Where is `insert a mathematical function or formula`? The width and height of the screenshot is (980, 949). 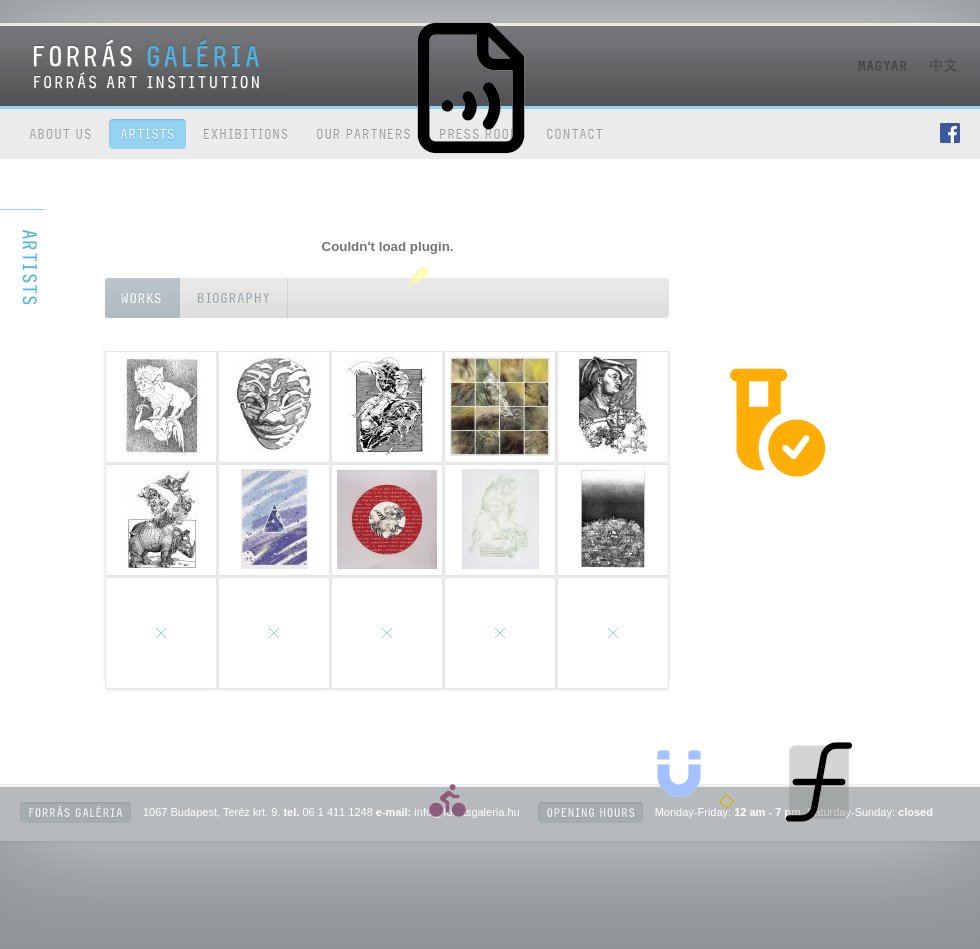 insert a mathematical function or formula is located at coordinates (819, 782).